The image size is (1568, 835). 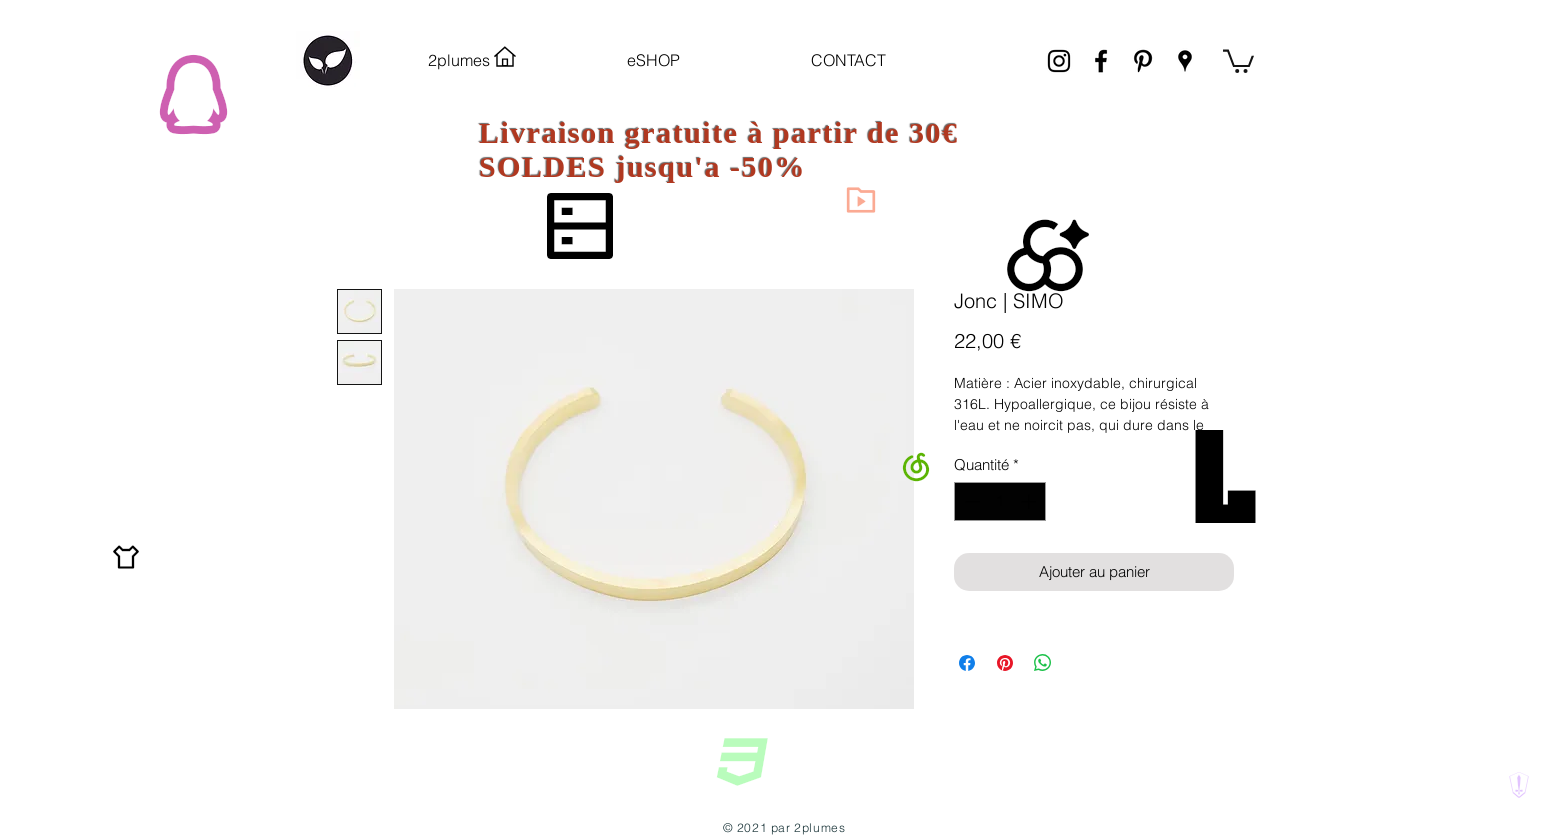 I want to click on open video files folder, so click(x=861, y=200).